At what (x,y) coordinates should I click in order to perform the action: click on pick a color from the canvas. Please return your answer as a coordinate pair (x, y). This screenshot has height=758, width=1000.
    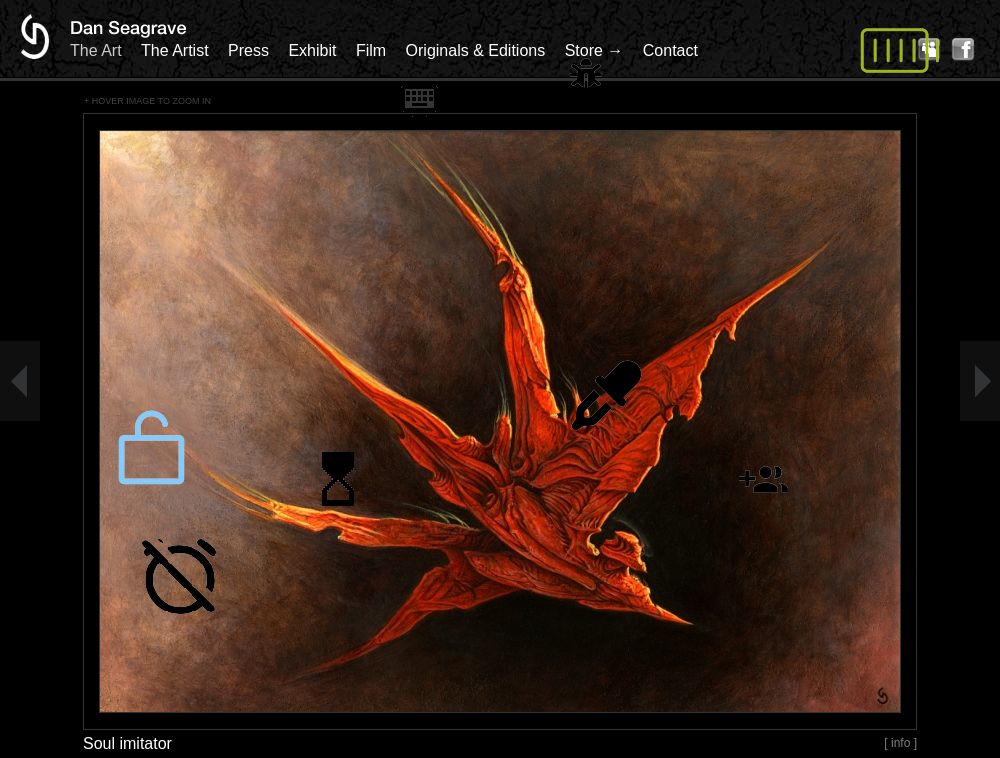
    Looking at the image, I should click on (606, 395).